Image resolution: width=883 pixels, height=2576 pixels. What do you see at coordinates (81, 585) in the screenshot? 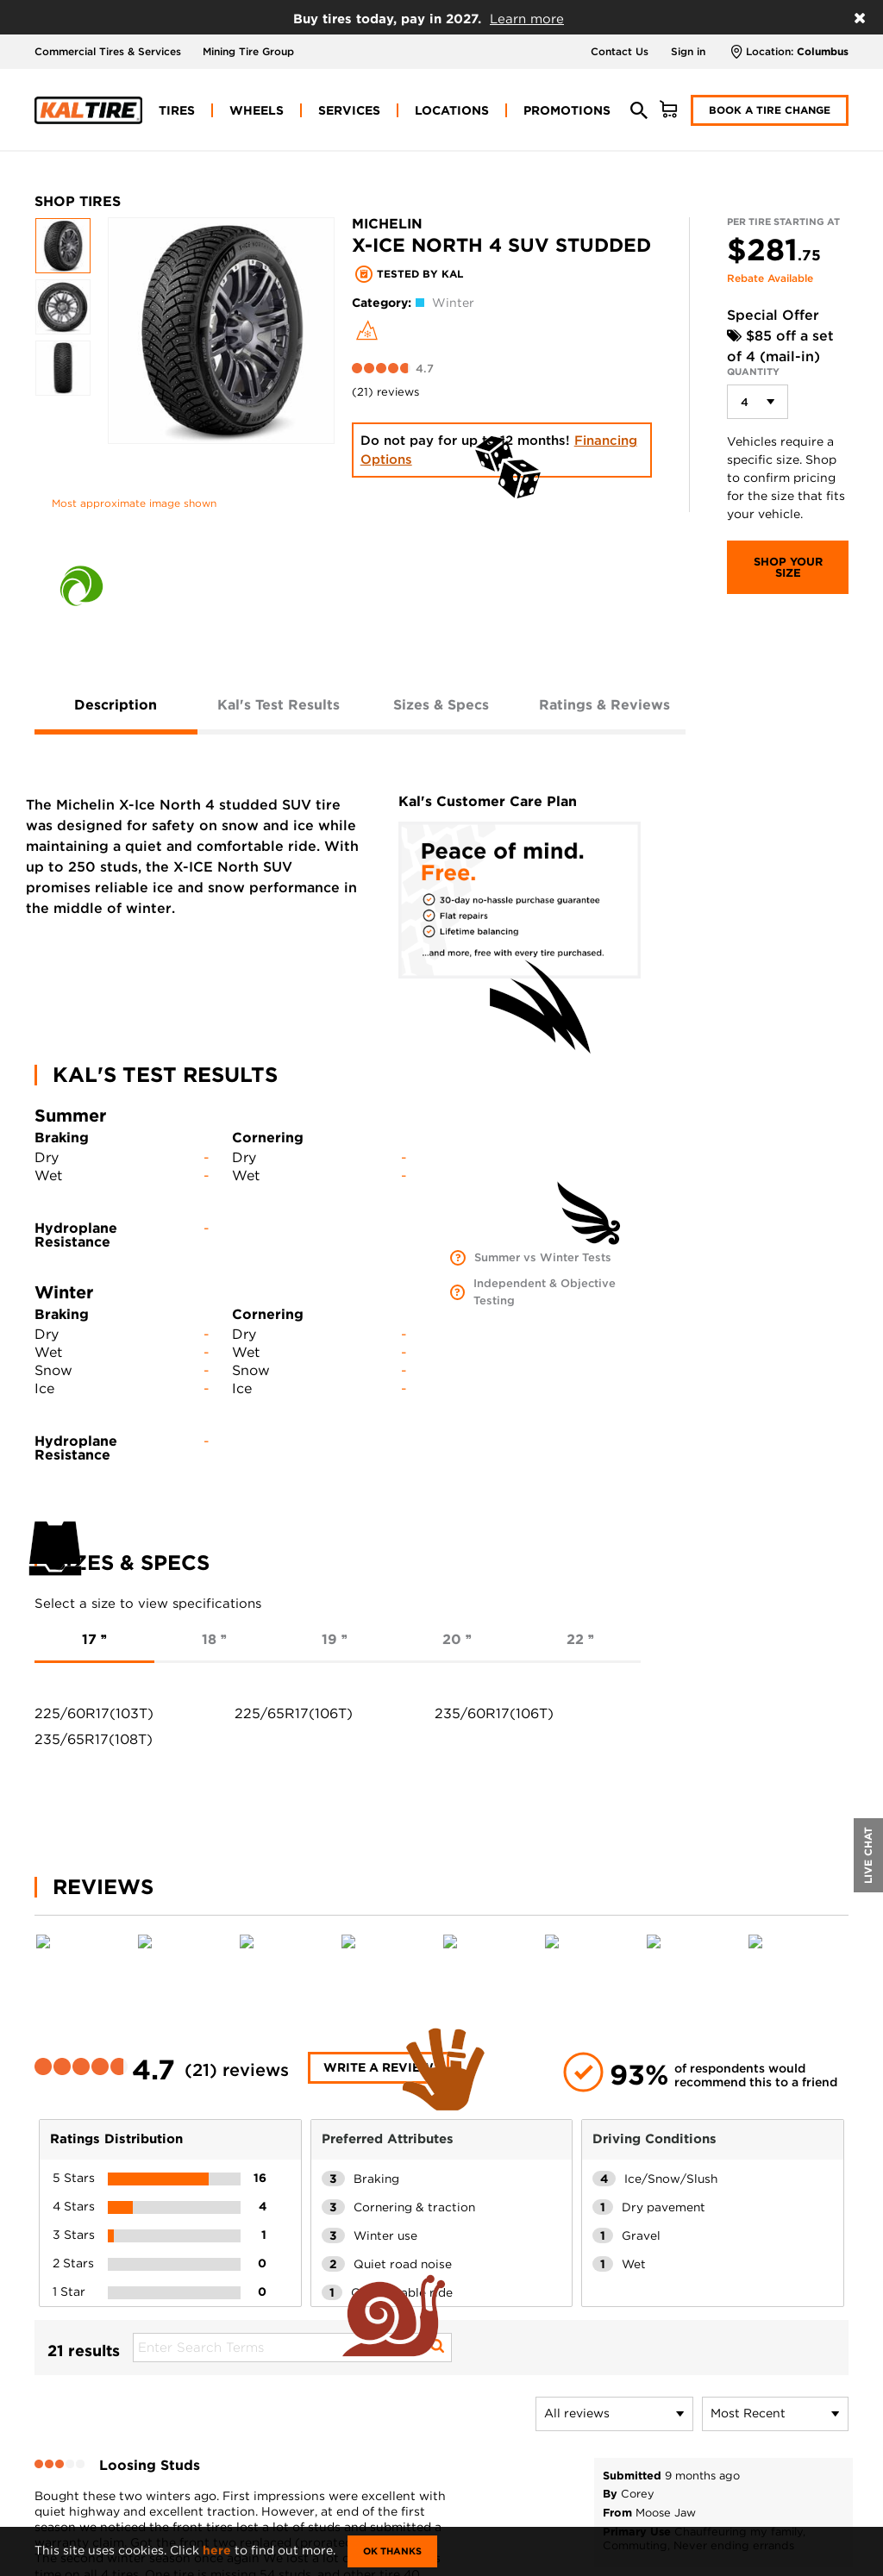
I see `indicates cloud sync or data synchronization in progress` at bounding box center [81, 585].